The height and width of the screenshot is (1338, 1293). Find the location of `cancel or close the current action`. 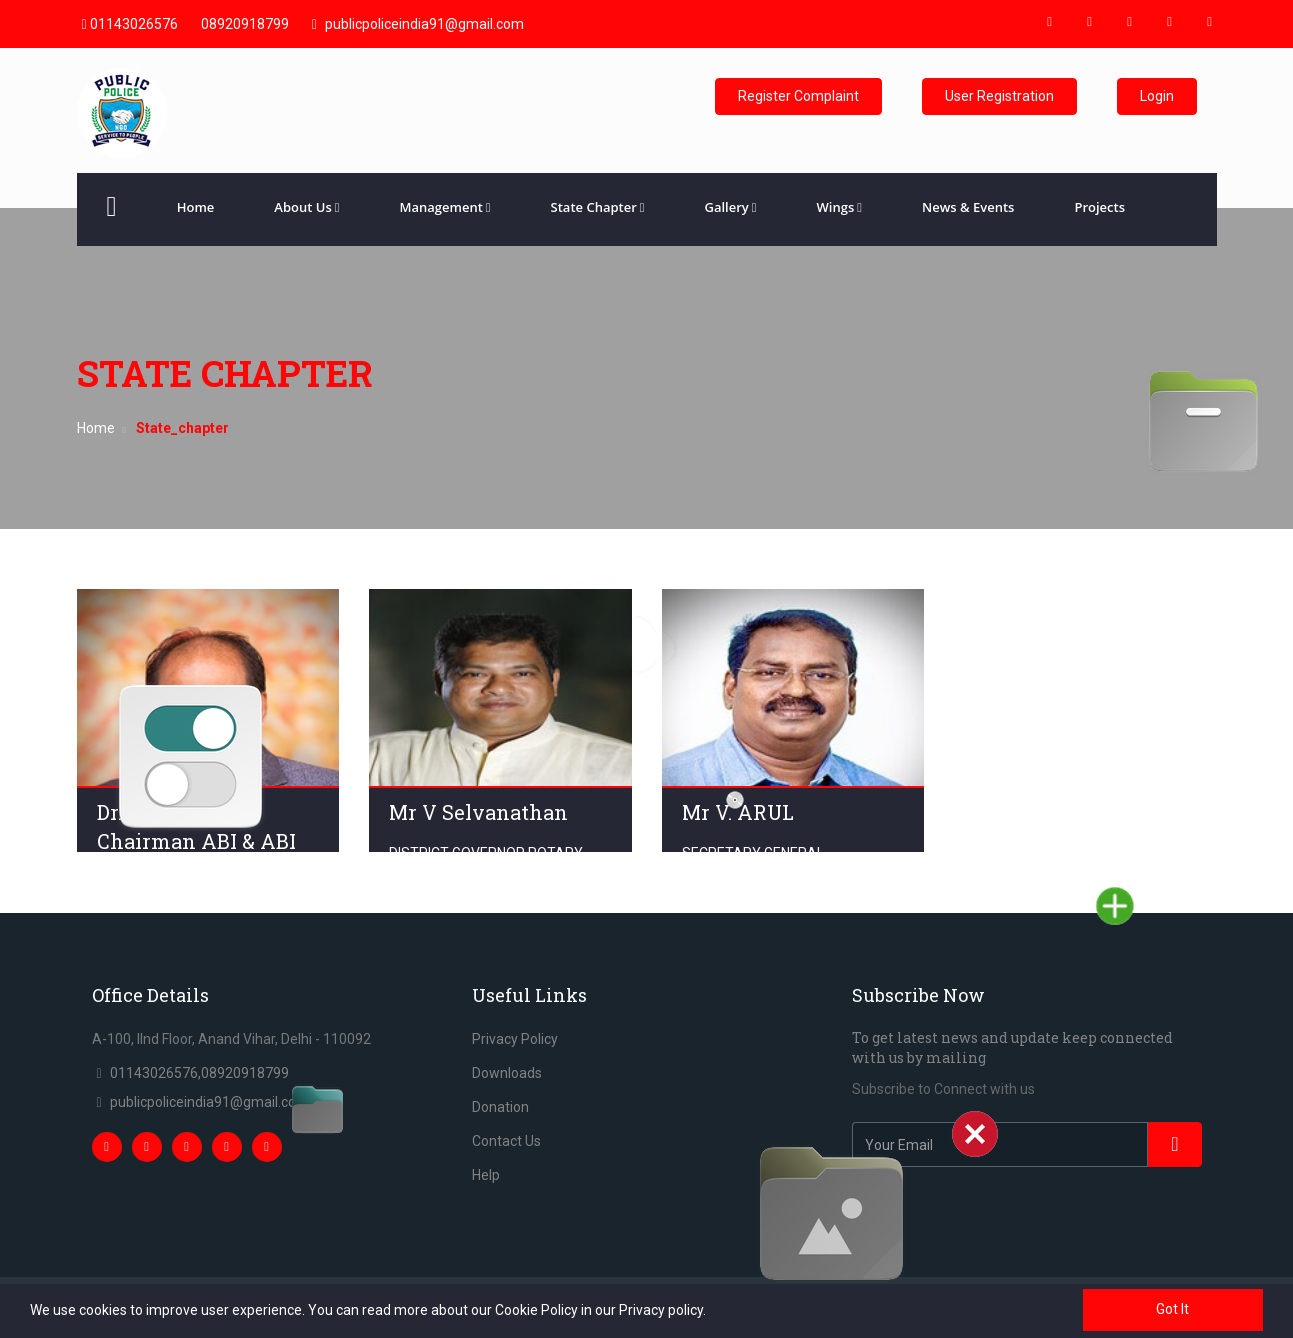

cancel or close the current action is located at coordinates (975, 1134).